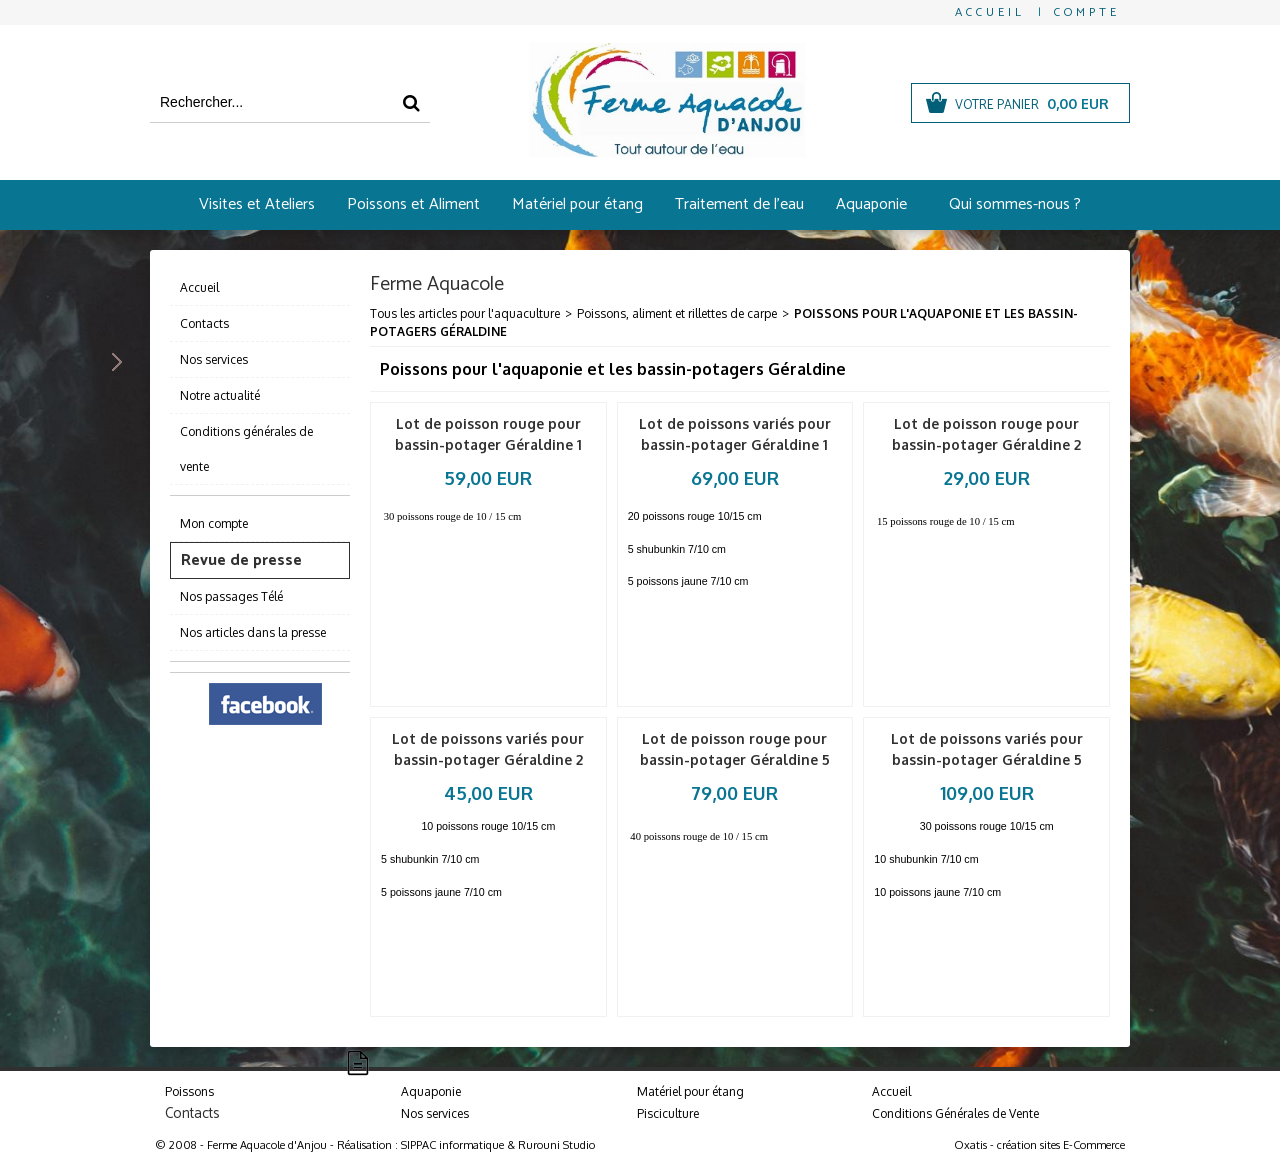 The image size is (1280, 1157). I want to click on navigate to the next item or page, so click(117, 362).